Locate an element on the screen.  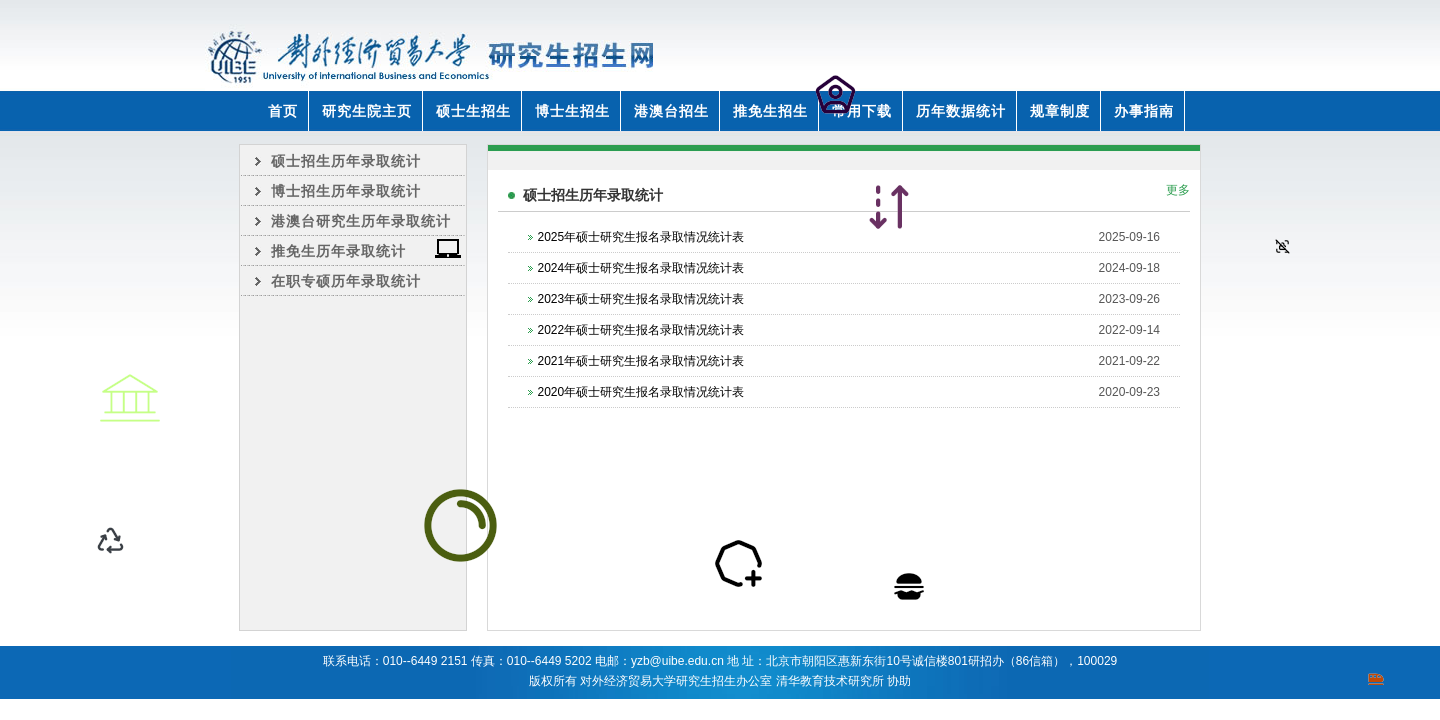
access banking or financial services is located at coordinates (130, 400).